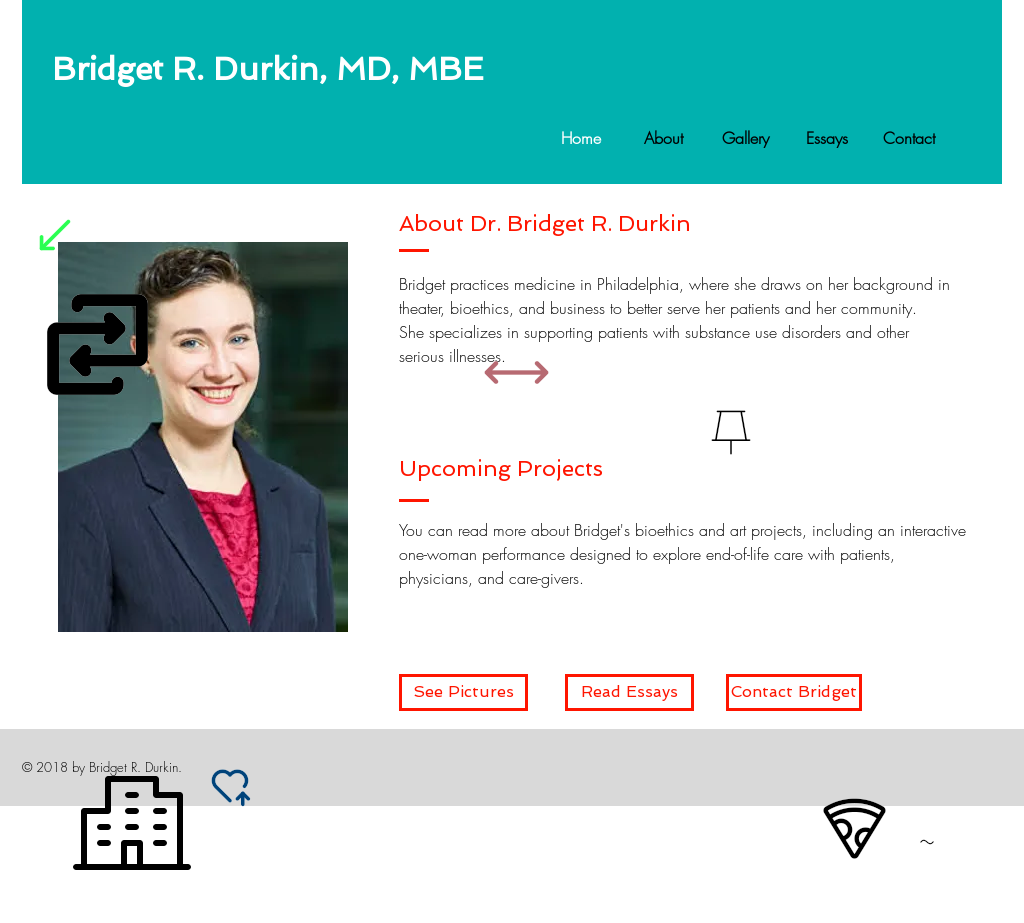 The height and width of the screenshot is (923, 1024). What do you see at coordinates (230, 786) in the screenshot?
I see `upload or share a favorite item` at bounding box center [230, 786].